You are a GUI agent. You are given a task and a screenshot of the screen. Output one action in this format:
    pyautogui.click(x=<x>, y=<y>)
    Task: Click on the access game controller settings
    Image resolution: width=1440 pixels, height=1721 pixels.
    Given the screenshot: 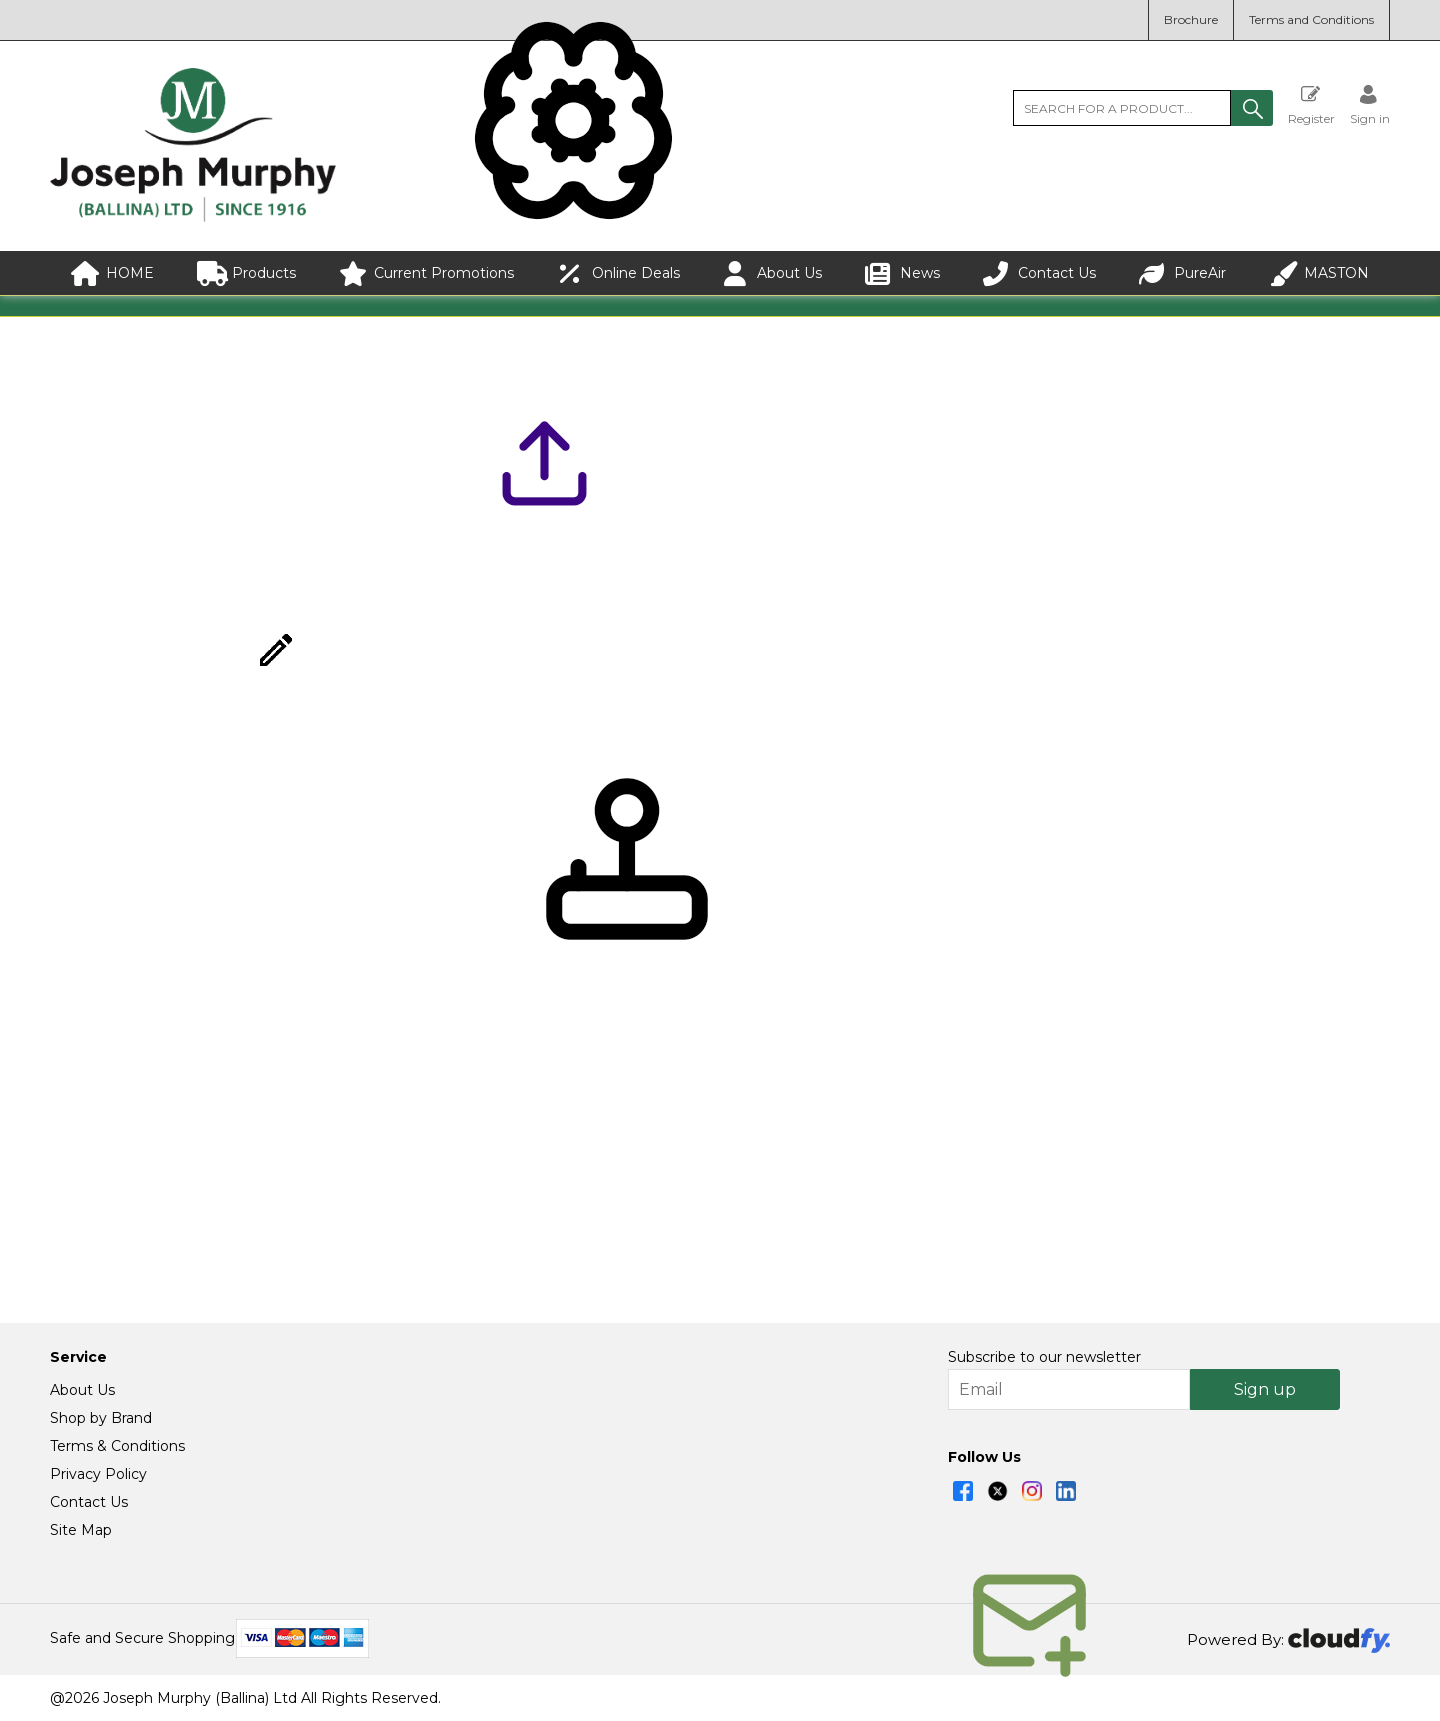 What is the action you would take?
    pyautogui.click(x=627, y=859)
    